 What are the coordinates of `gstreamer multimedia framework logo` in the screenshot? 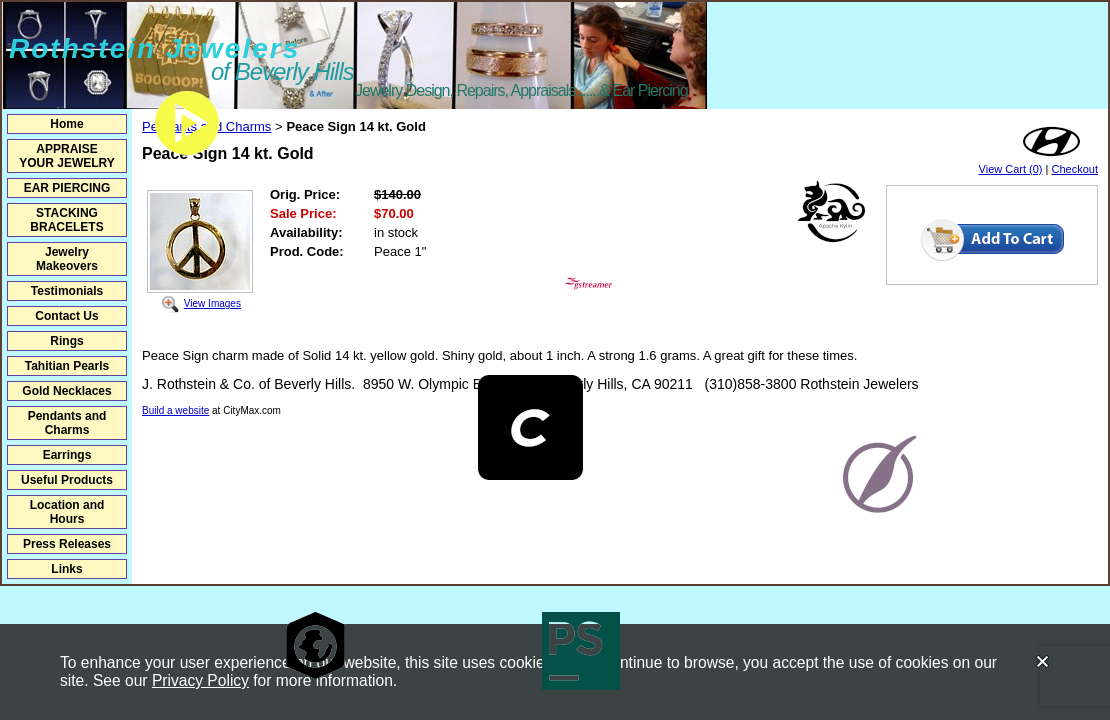 It's located at (588, 283).